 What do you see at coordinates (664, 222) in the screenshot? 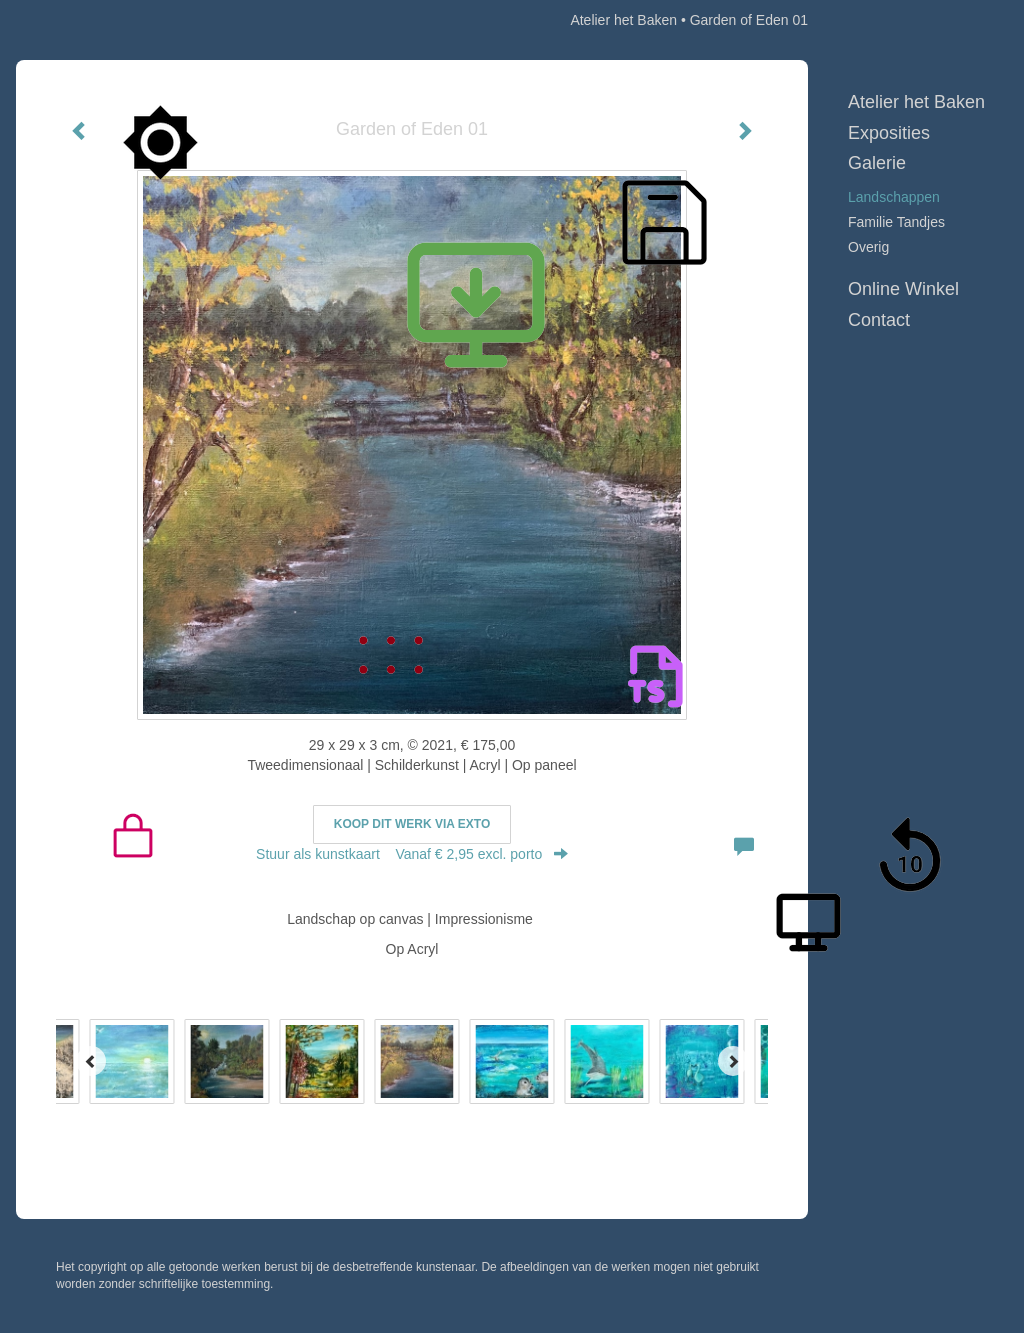
I see `save current file or document` at bounding box center [664, 222].